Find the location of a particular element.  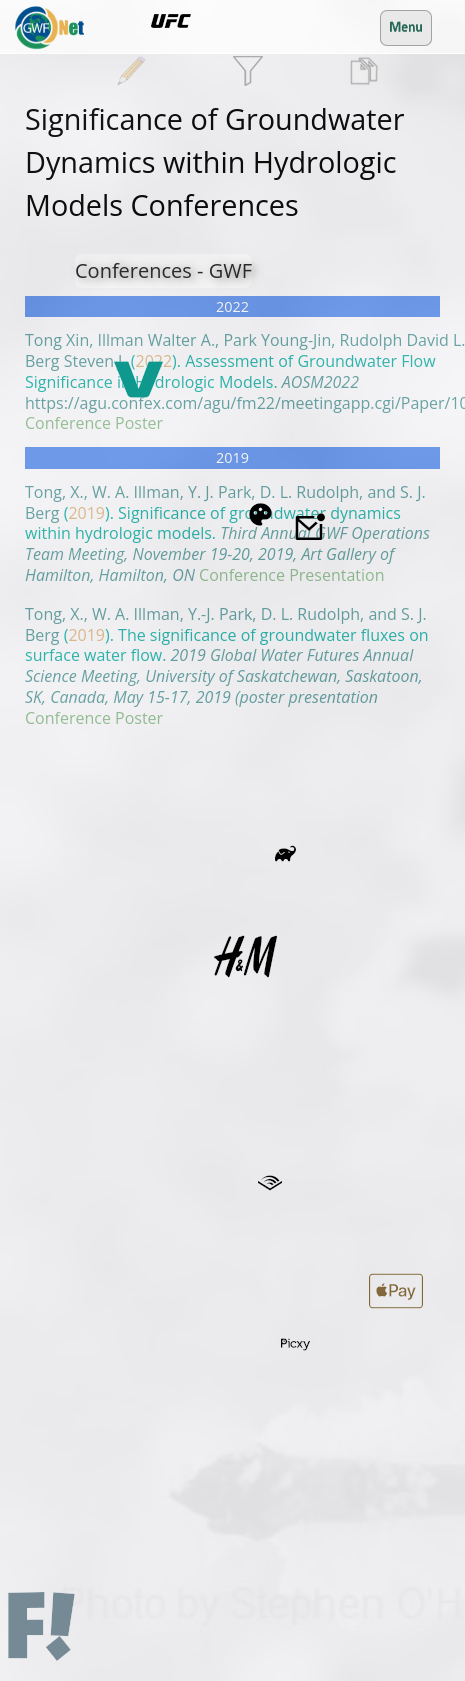

open the Audible app is located at coordinates (270, 1183).